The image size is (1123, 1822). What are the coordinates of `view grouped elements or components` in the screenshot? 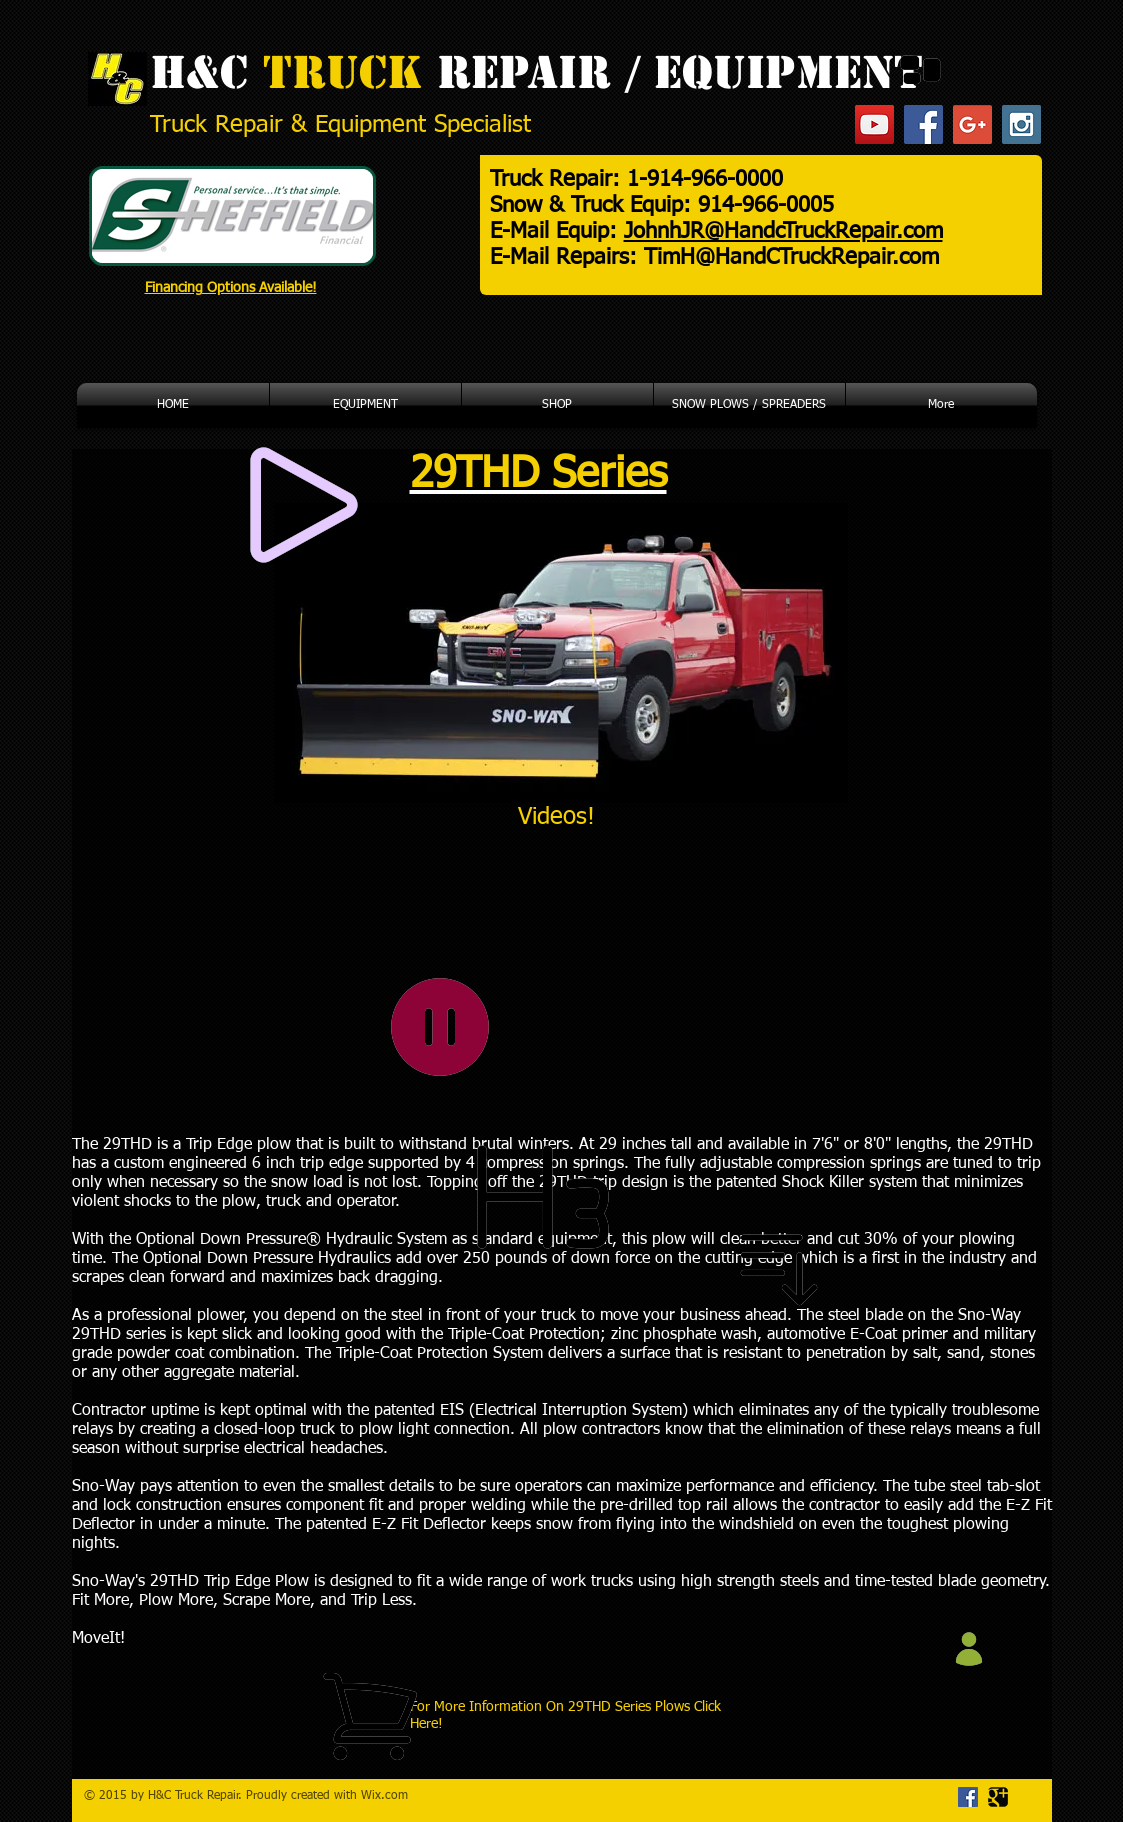 It's located at (920, 68).